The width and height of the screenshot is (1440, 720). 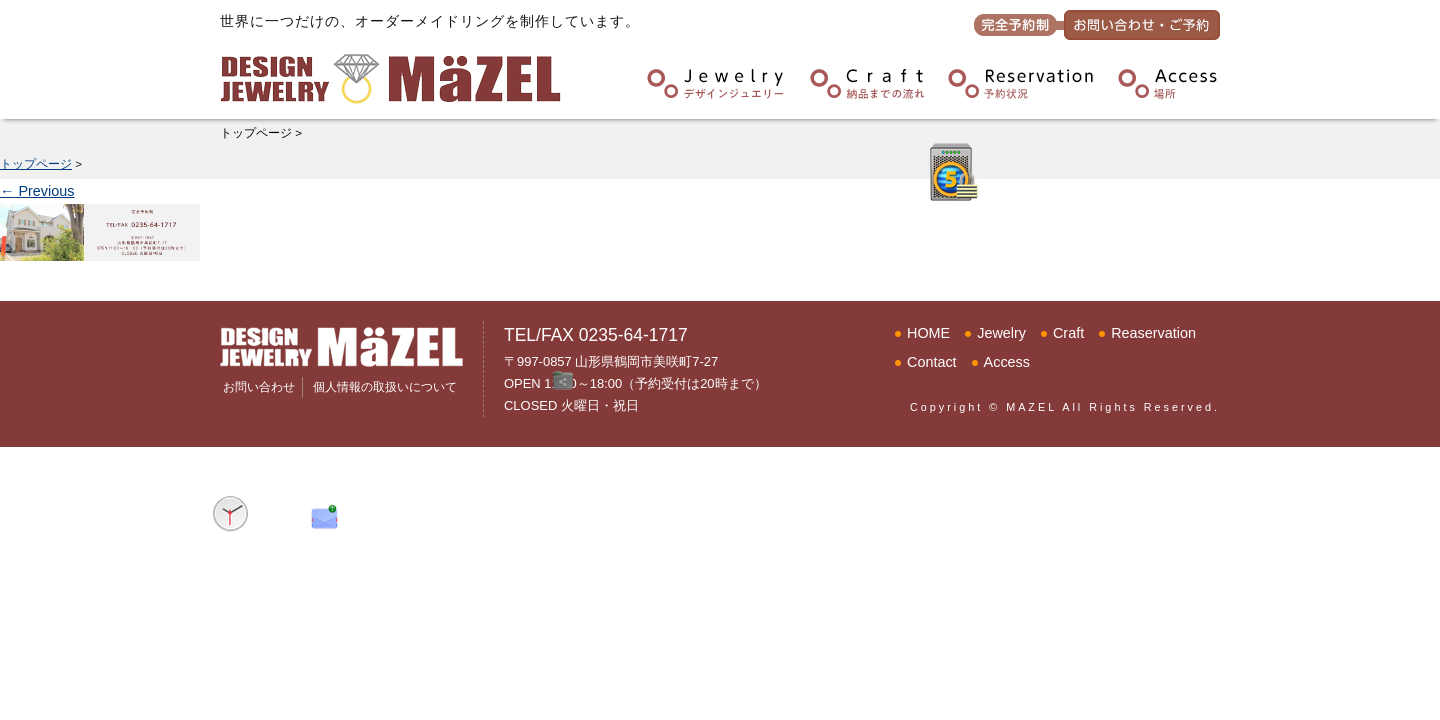 What do you see at coordinates (324, 518) in the screenshot?
I see `message sent successfully` at bounding box center [324, 518].